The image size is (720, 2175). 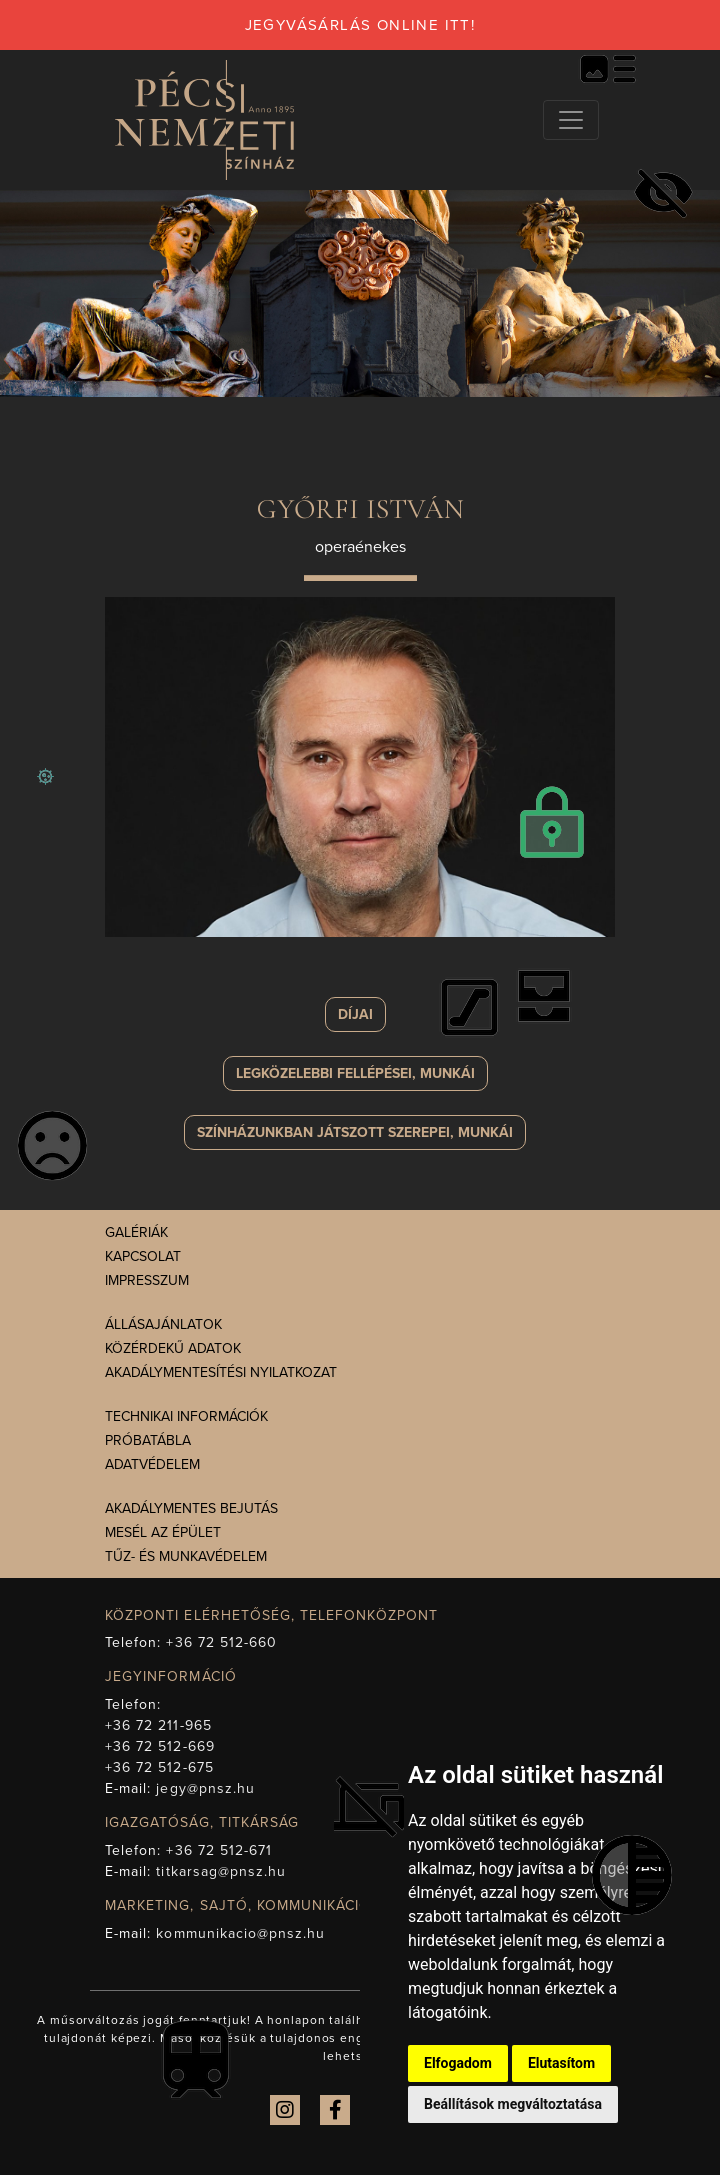 What do you see at coordinates (52, 1145) in the screenshot?
I see `rate your experience as negative` at bounding box center [52, 1145].